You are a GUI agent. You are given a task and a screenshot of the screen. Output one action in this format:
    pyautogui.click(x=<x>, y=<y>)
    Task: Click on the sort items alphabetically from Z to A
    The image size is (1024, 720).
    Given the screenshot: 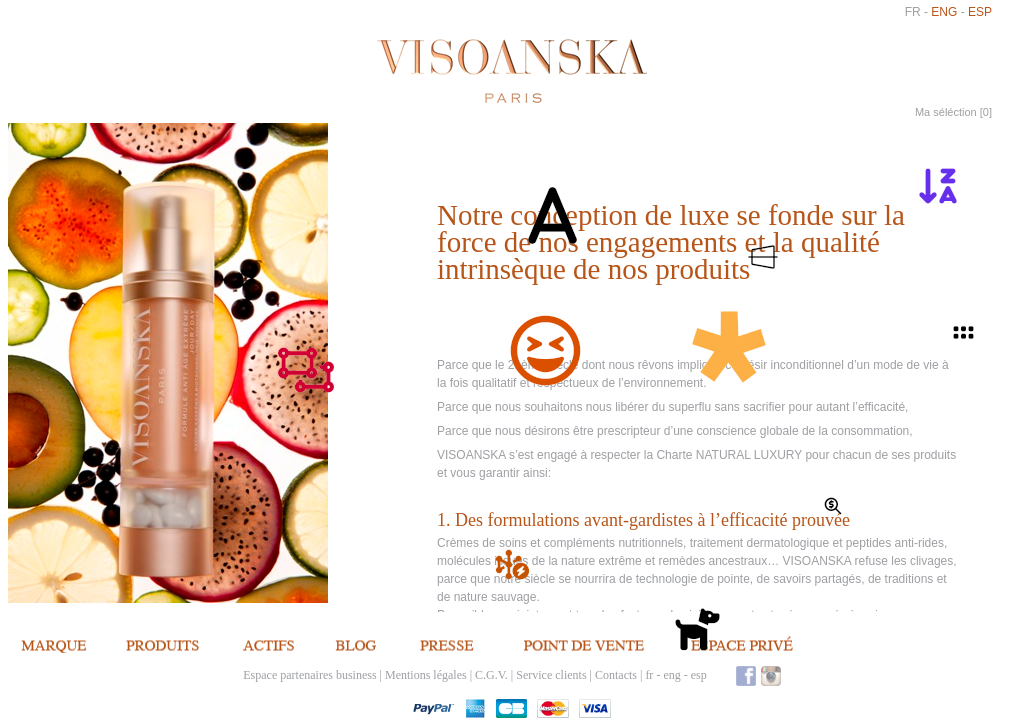 What is the action you would take?
    pyautogui.click(x=938, y=186)
    